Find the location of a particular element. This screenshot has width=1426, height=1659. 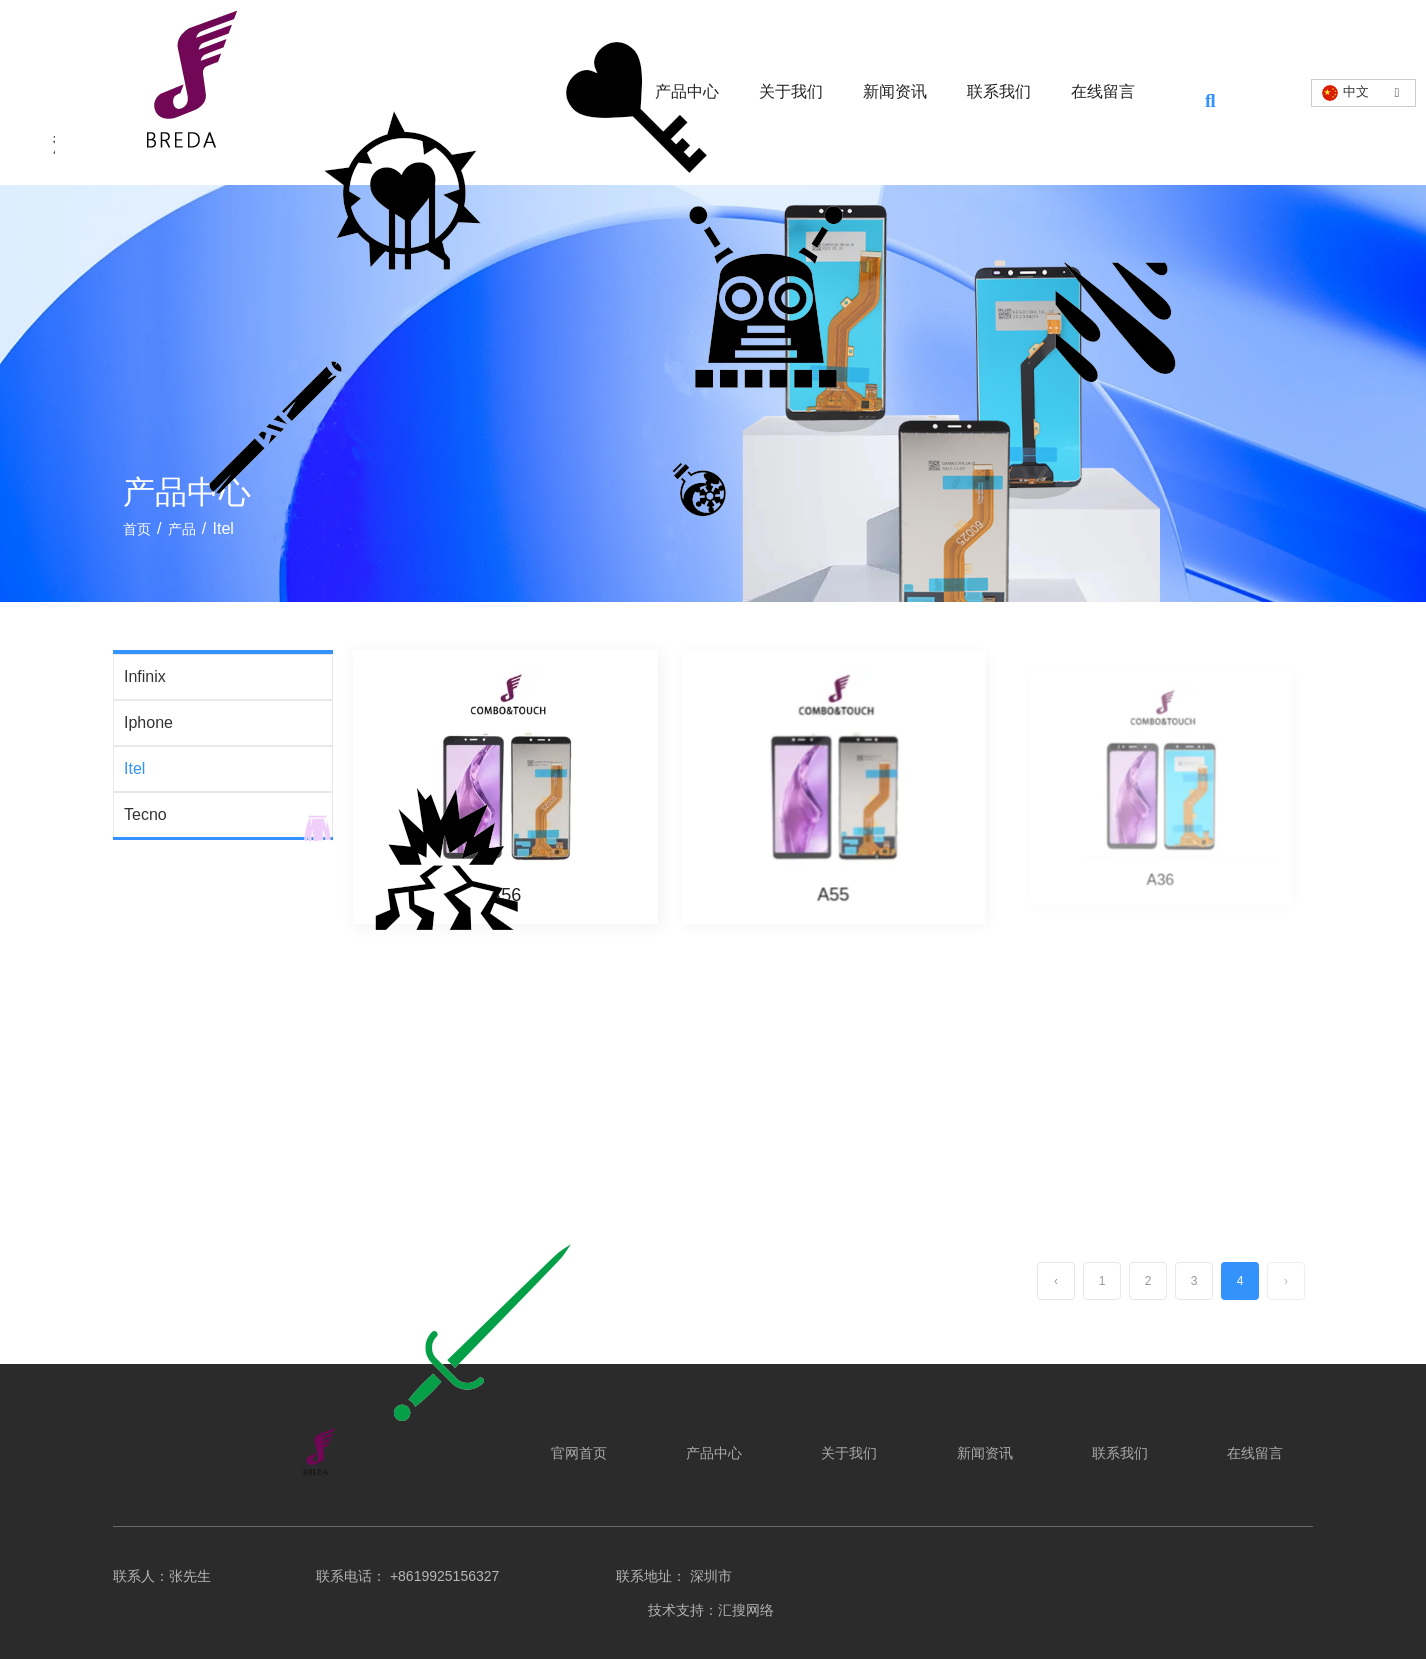

browse skirts in clothing catalog is located at coordinates (317, 828).